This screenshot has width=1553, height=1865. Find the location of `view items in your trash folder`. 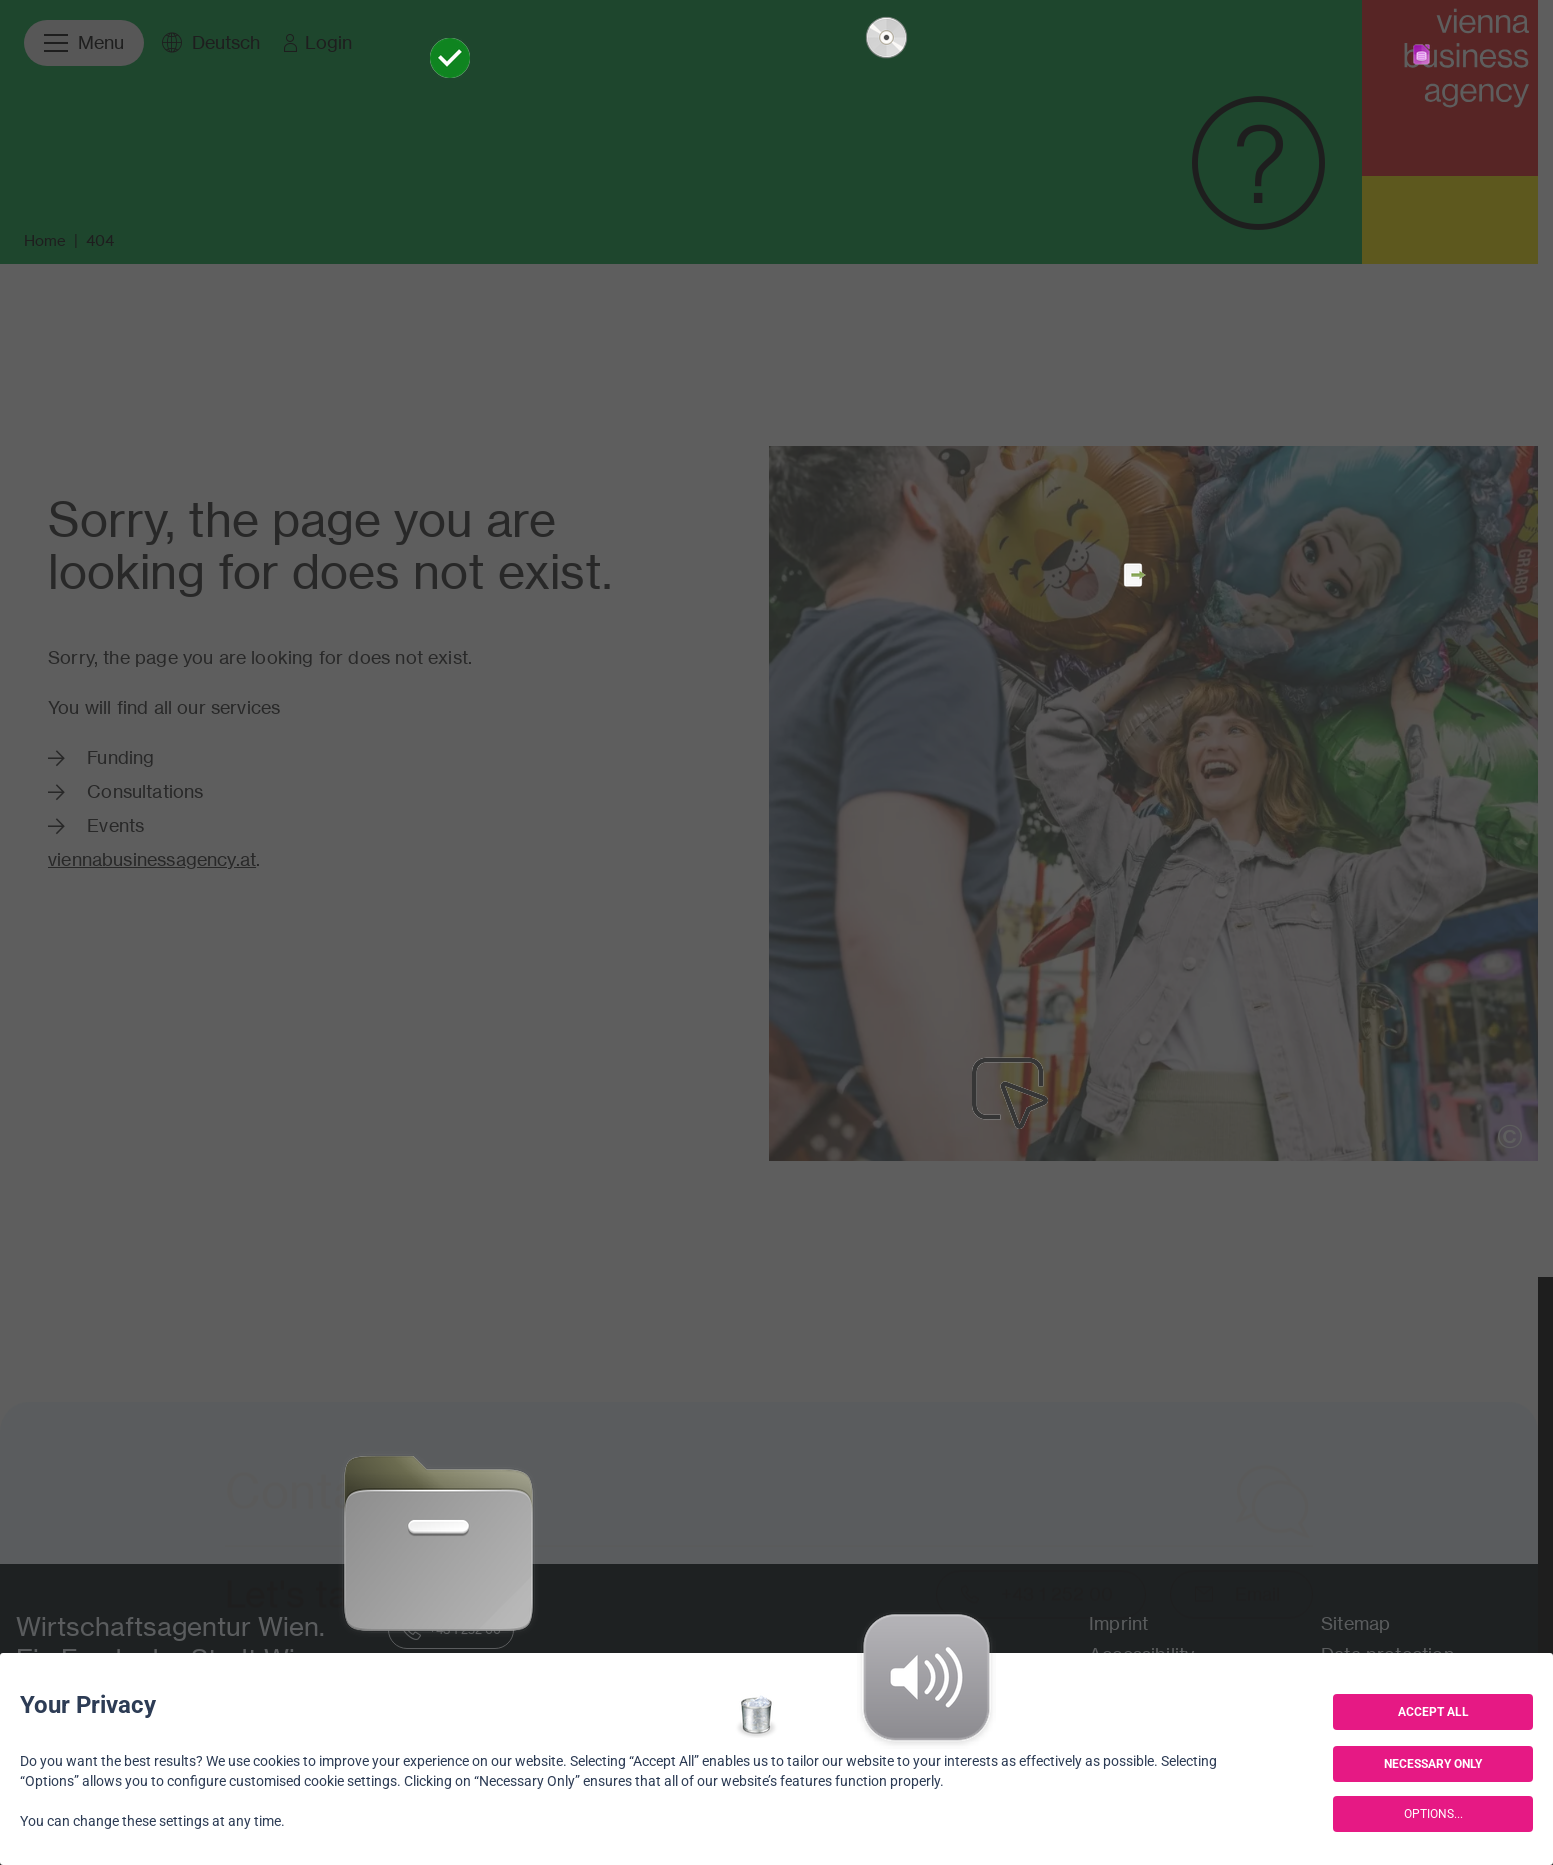

view items in your trash folder is located at coordinates (756, 1714).